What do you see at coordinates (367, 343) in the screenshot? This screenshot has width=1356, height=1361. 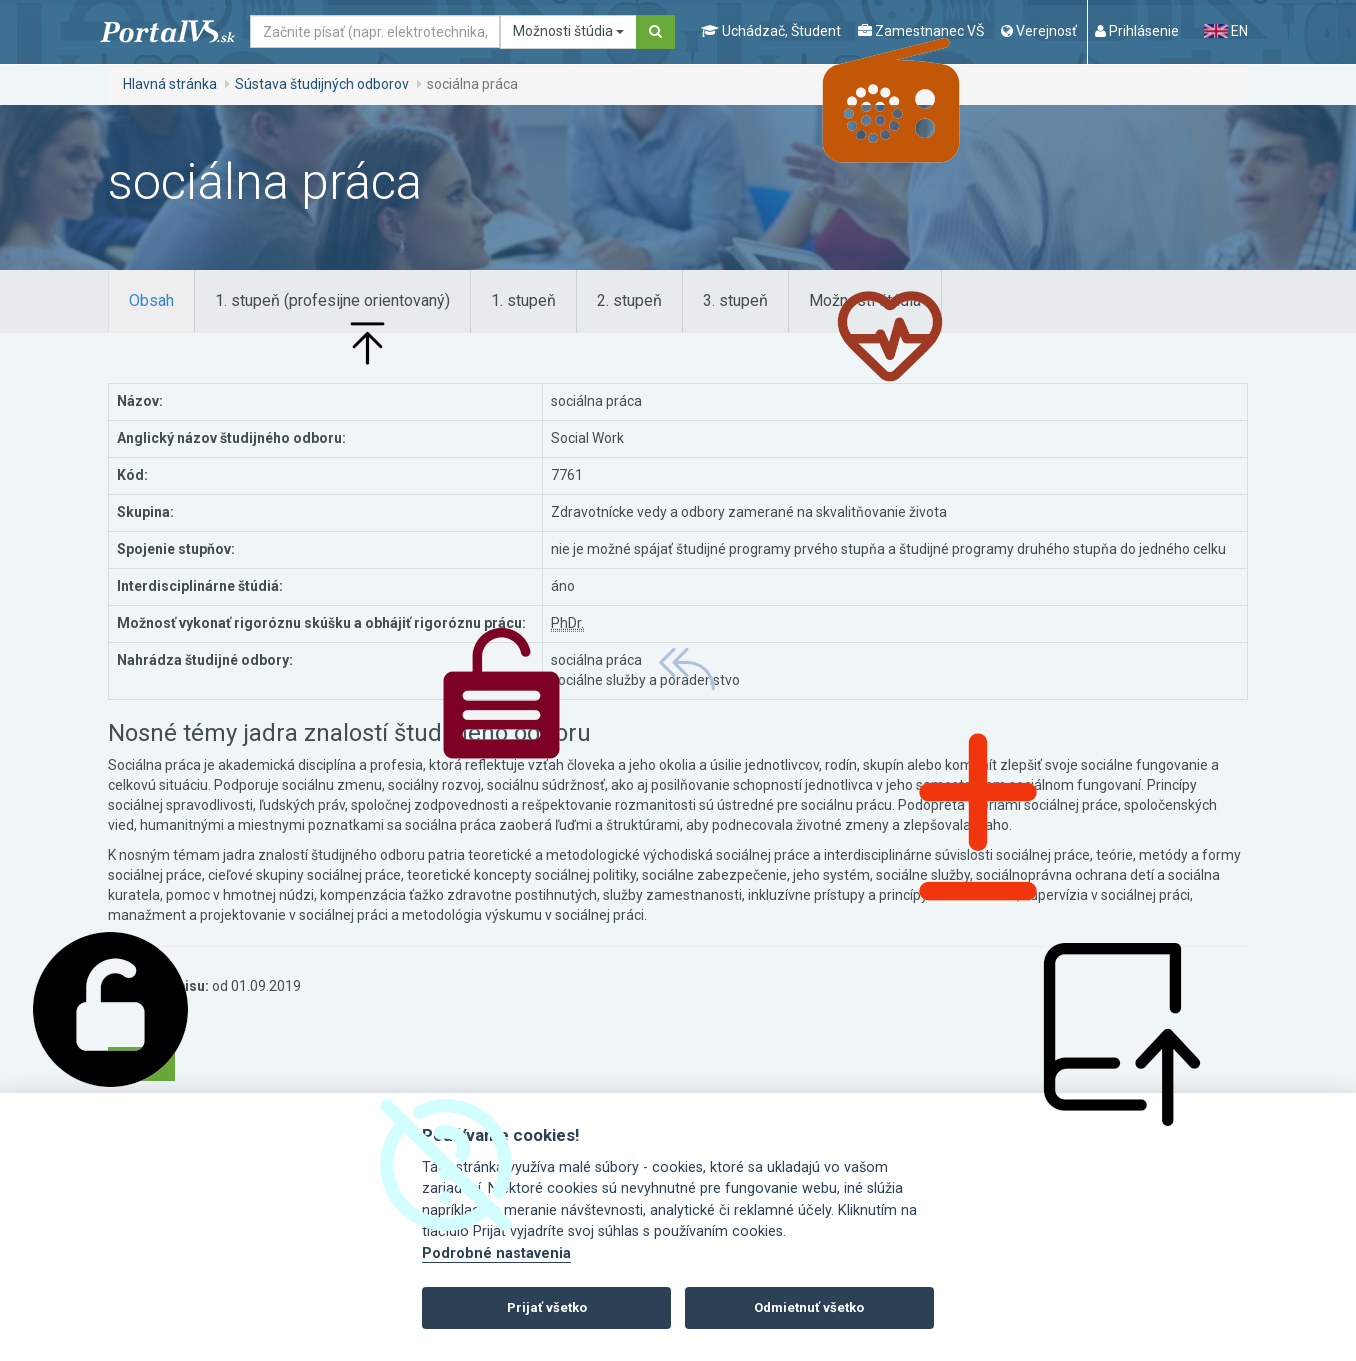 I see `move item to top of list` at bounding box center [367, 343].